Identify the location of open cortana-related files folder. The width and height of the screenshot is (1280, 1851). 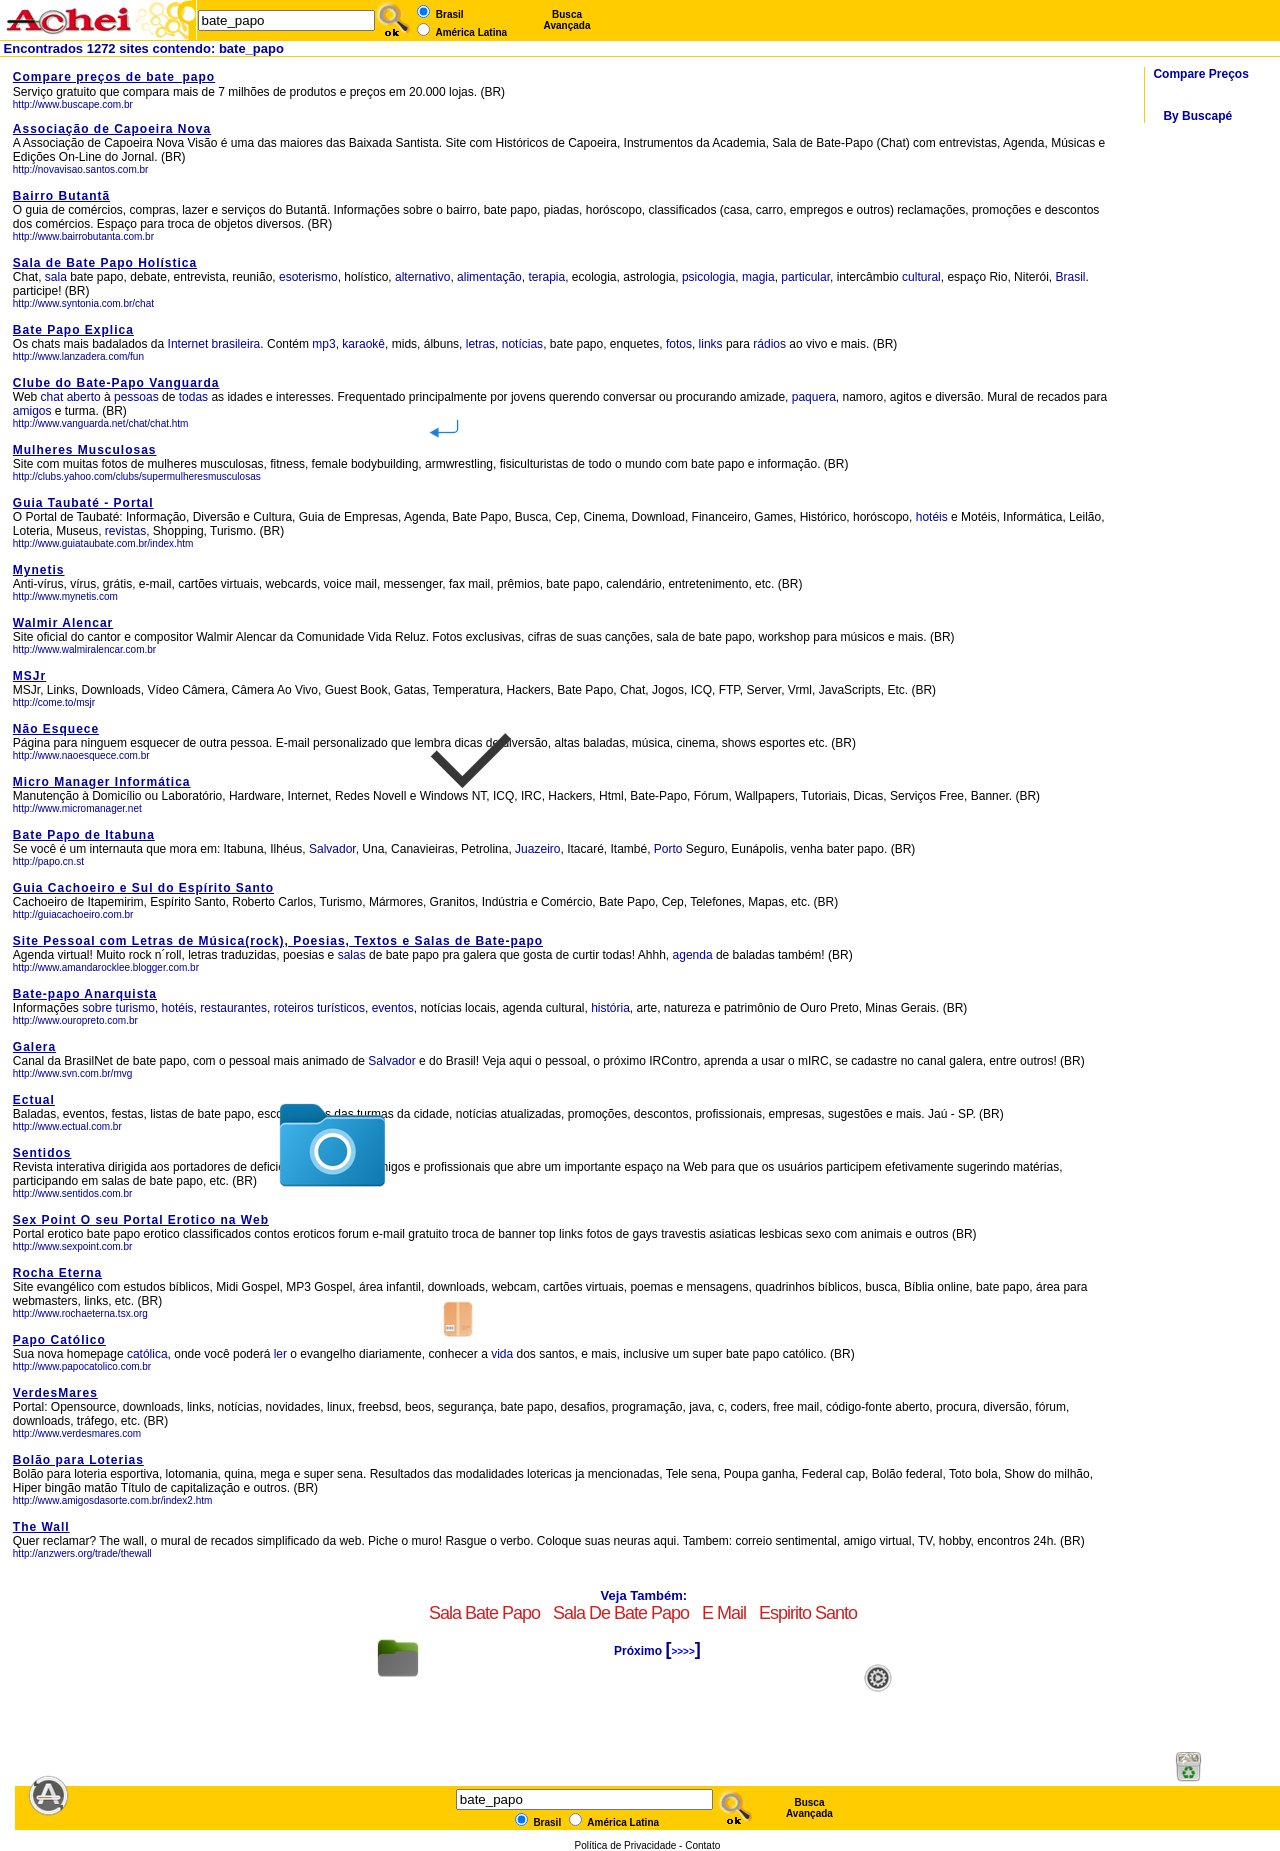
(332, 1148).